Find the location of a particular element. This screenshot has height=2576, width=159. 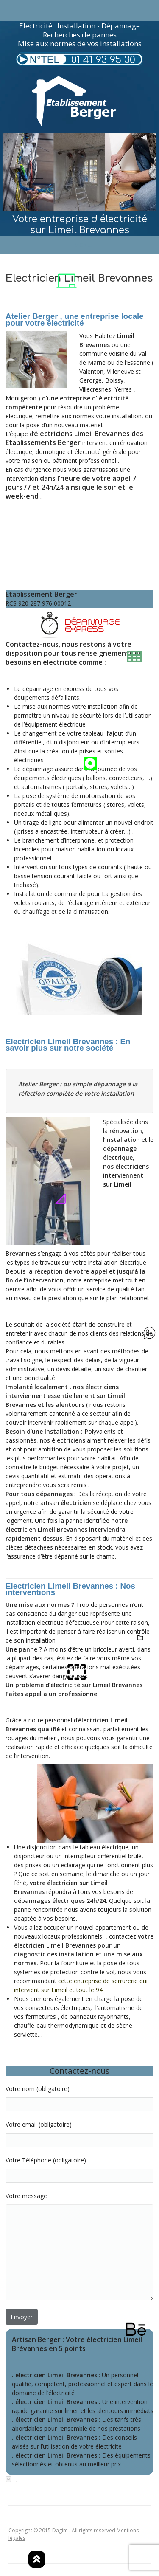

select or define a region is located at coordinates (77, 1672).